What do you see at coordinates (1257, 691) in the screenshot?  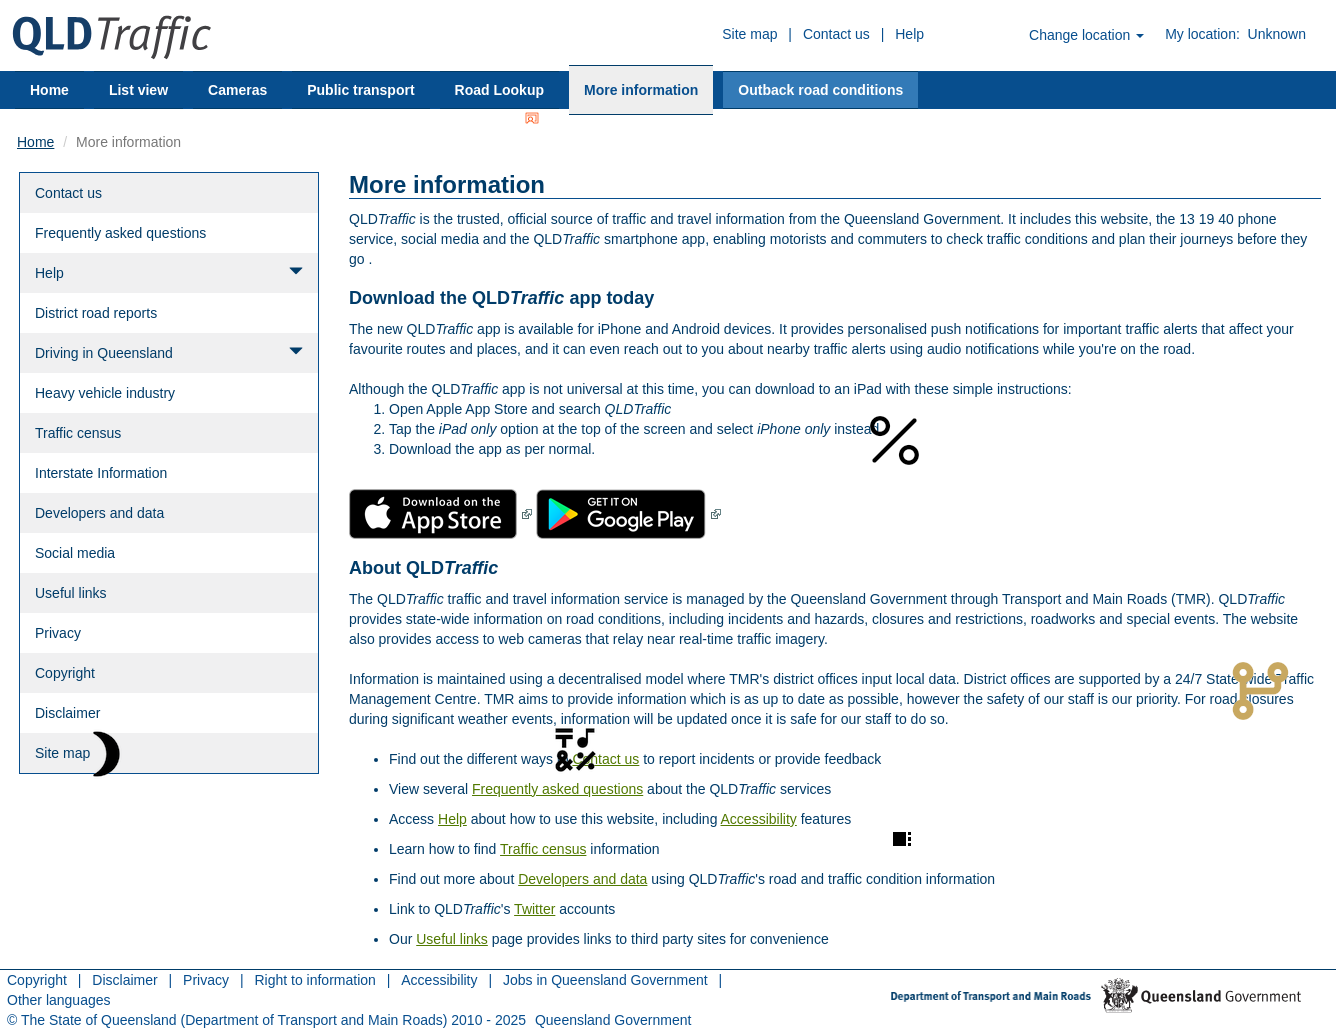 I see `view repository branches` at bounding box center [1257, 691].